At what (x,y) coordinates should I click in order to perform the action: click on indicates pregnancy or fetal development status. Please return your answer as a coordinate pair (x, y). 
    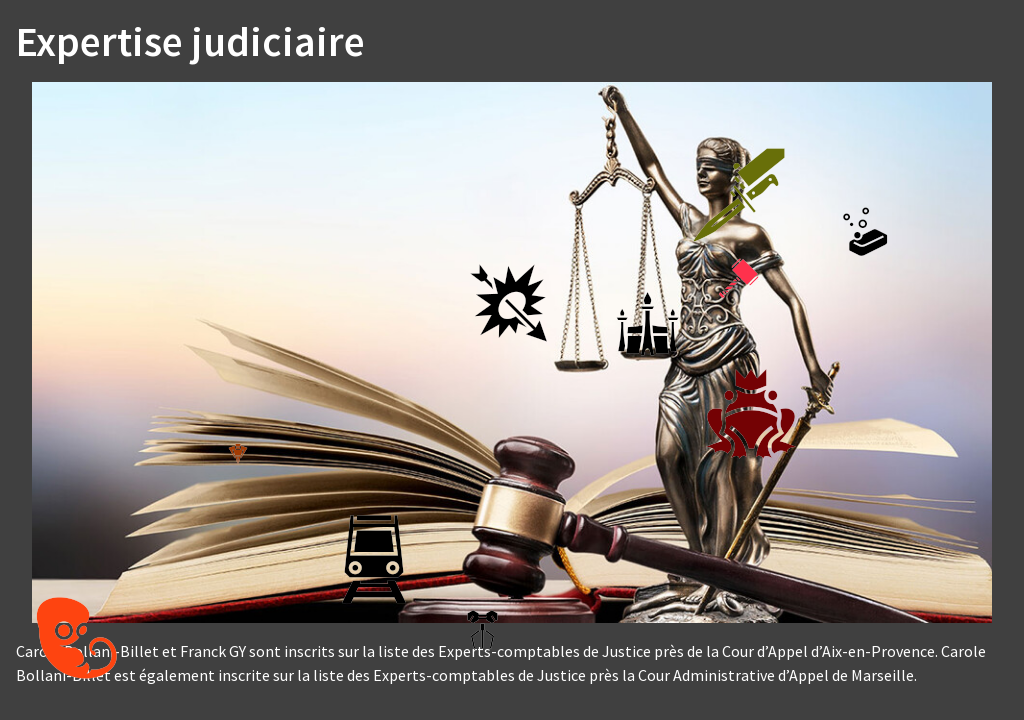
    Looking at the image, I should click on (76, 637).